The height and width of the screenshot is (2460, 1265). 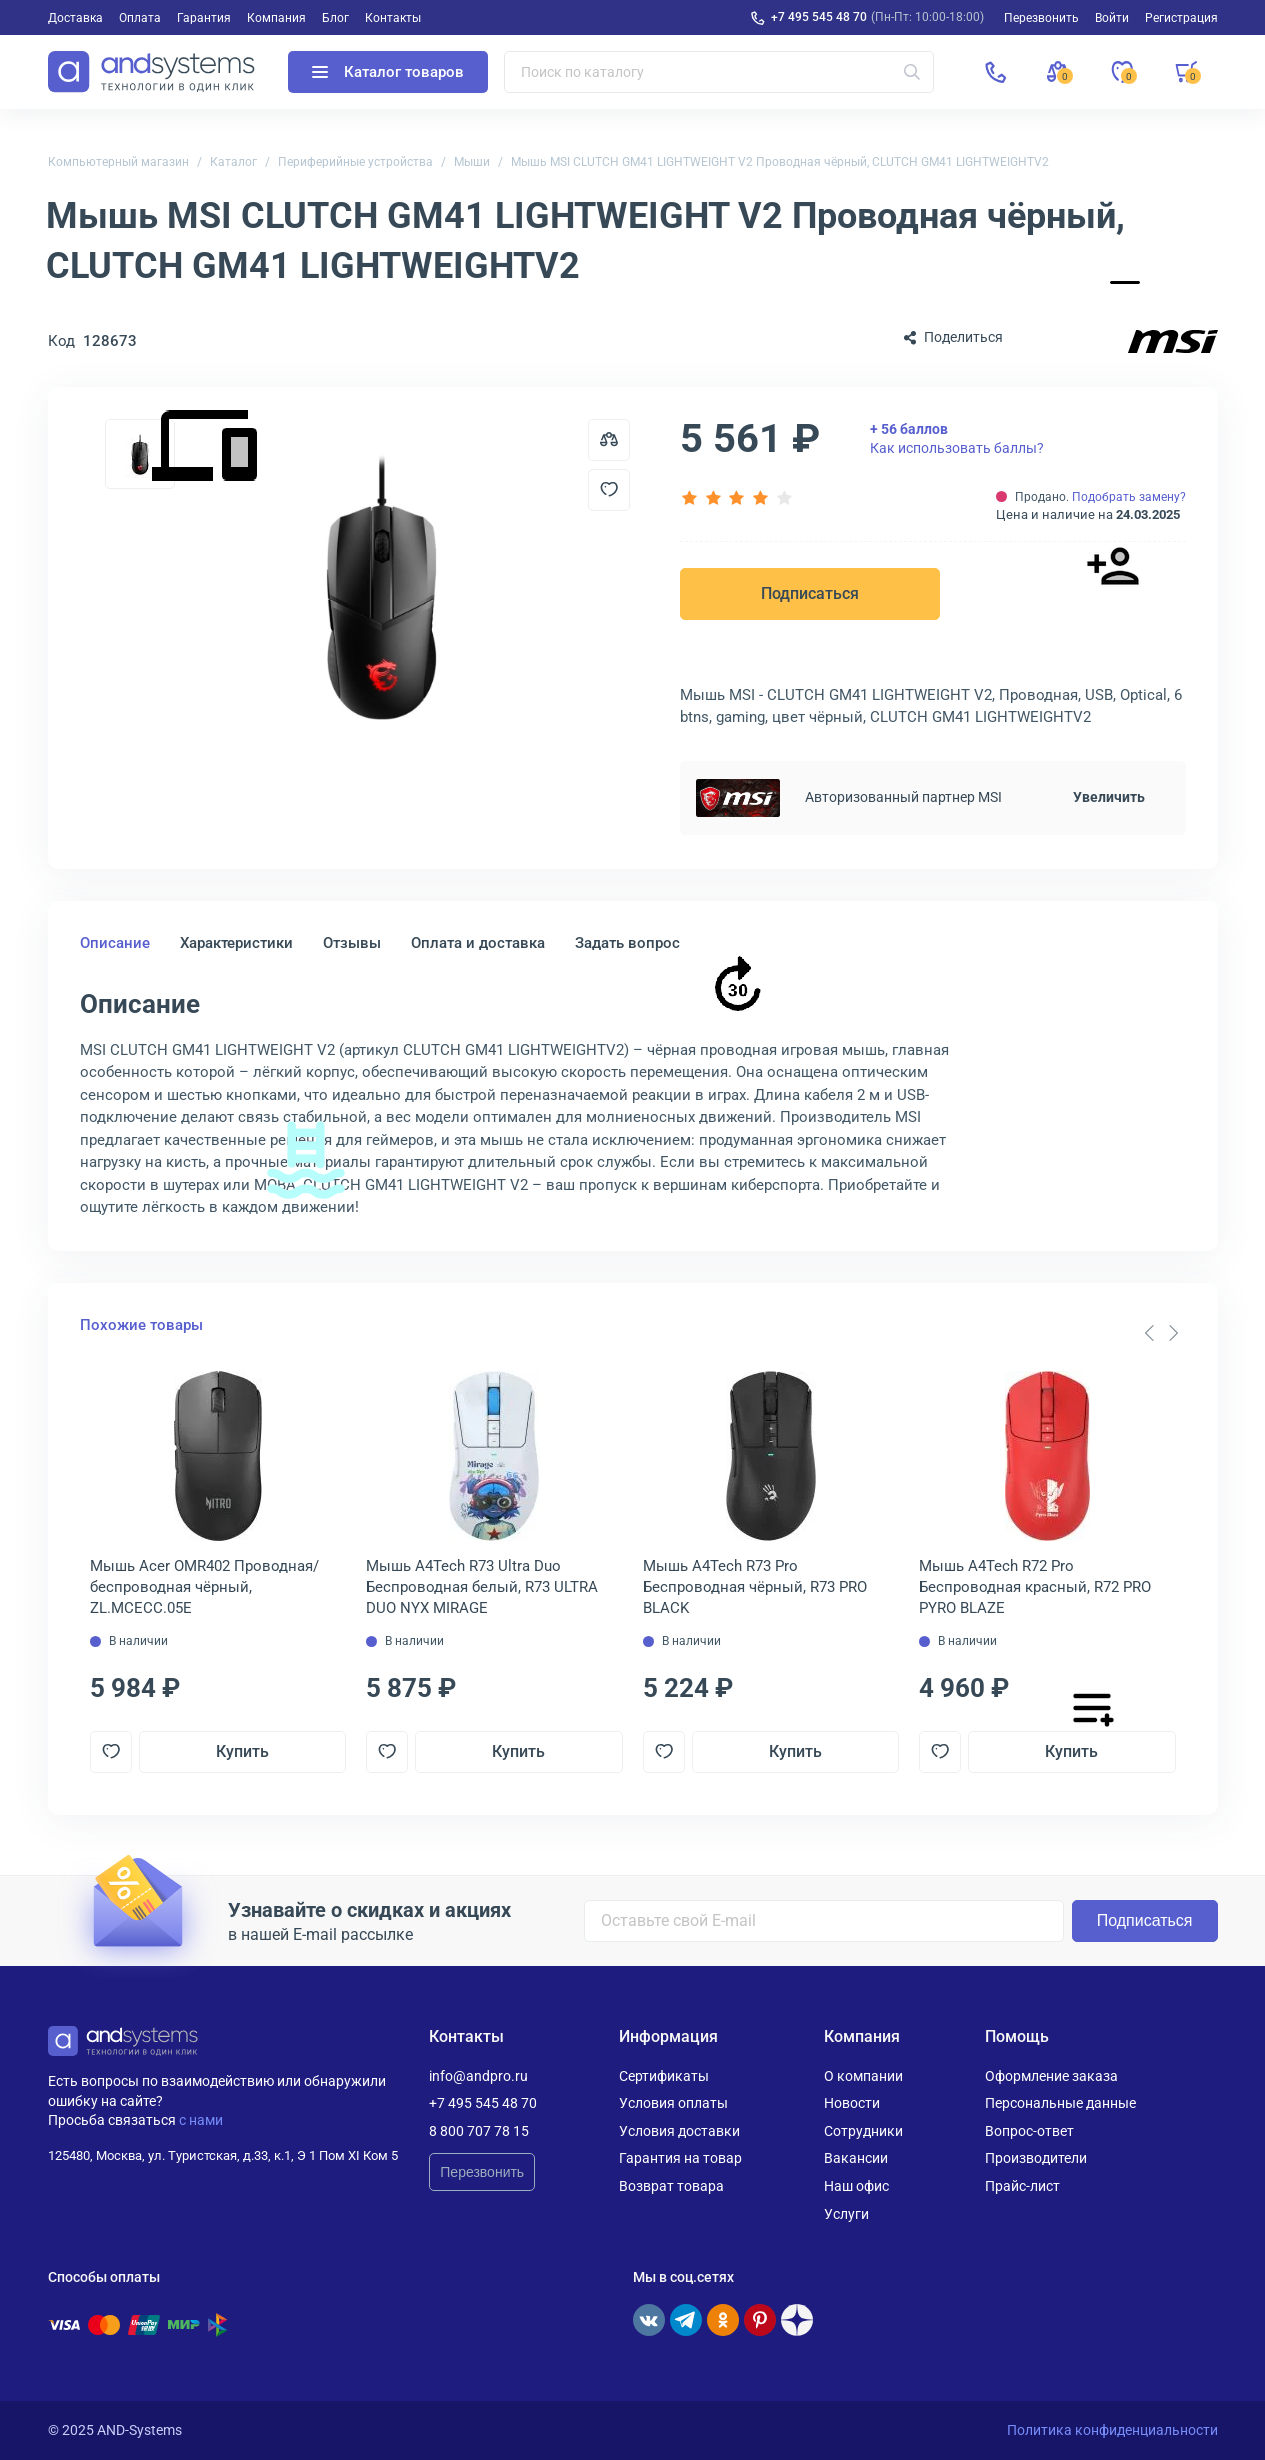 What do you see at coordinates (738, 985) in the screenshot?
I see `skip forward 30 seconds` at bounding box center [738, 985].